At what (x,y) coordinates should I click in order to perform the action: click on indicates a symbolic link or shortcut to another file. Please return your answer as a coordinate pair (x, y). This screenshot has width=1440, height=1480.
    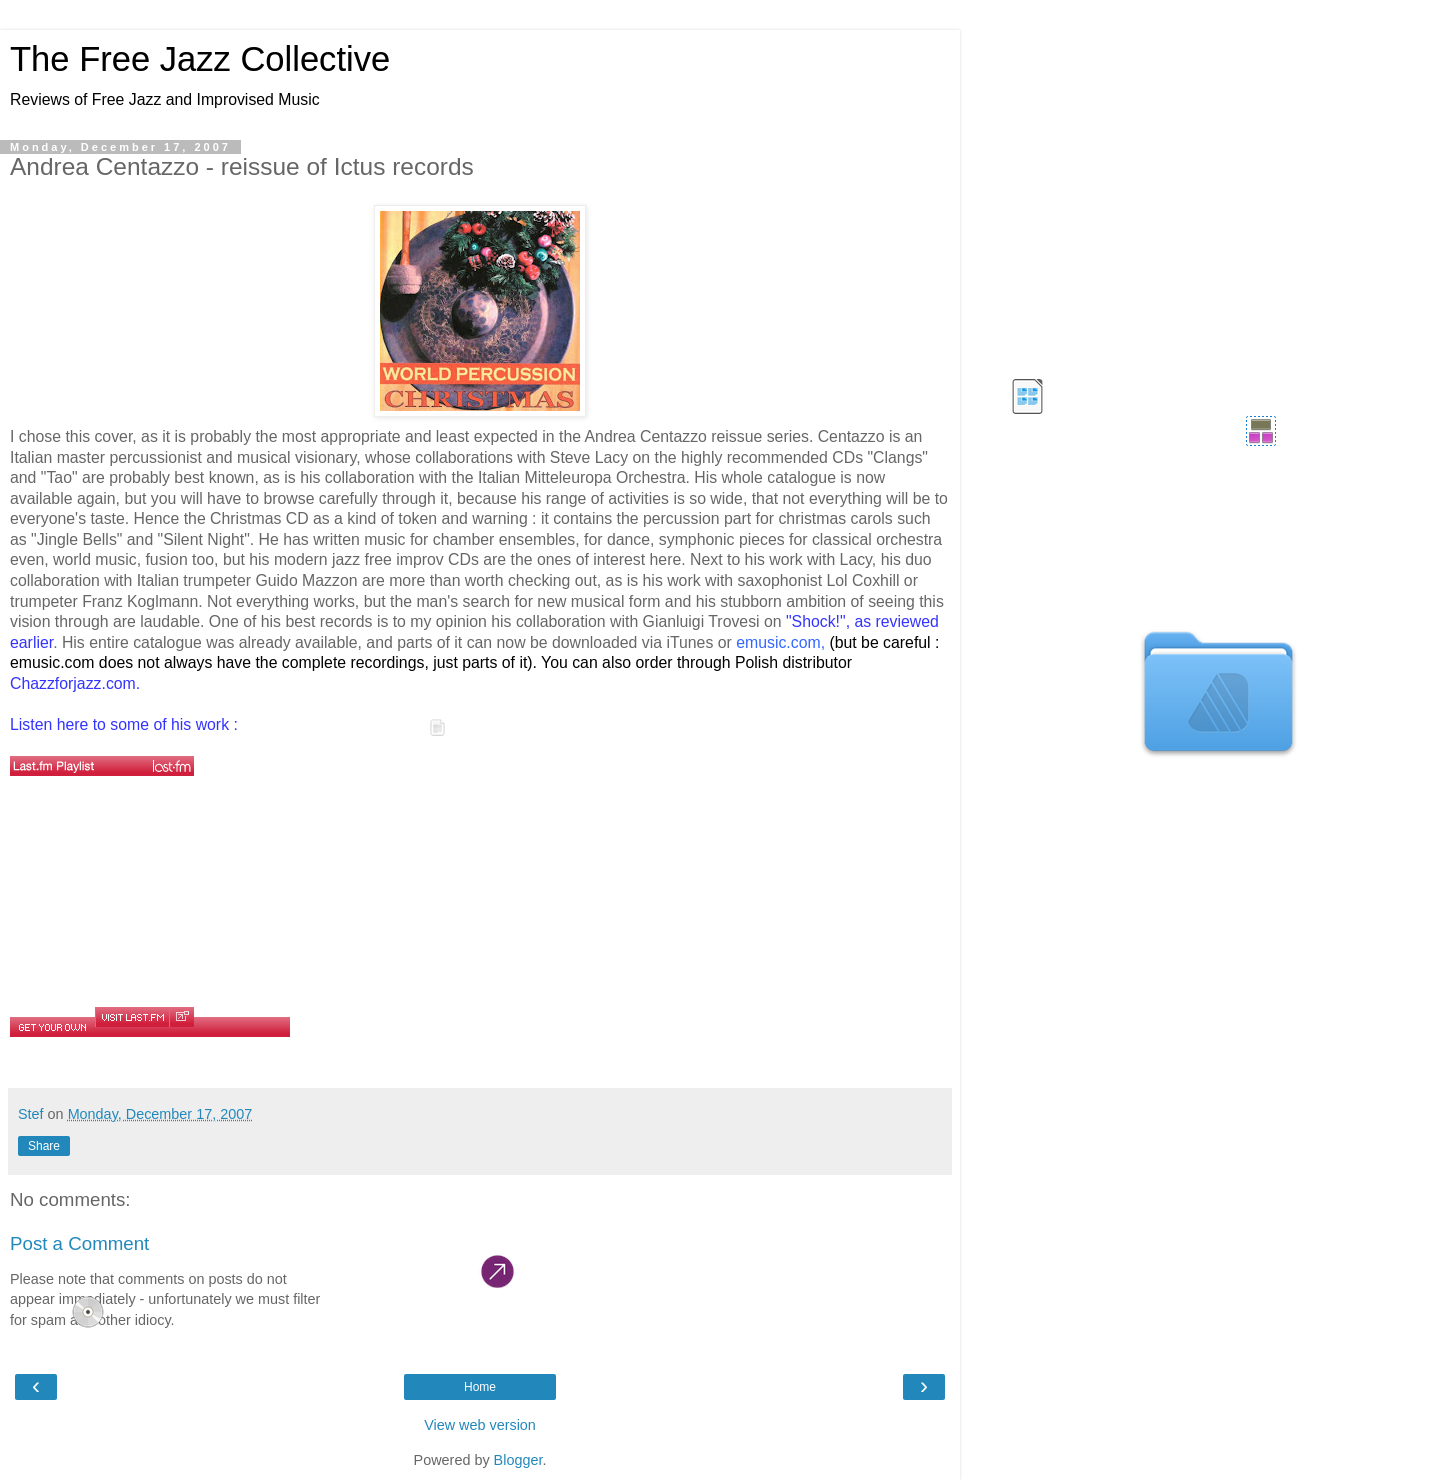
    Looking at the image, I should click on (497, 1271).